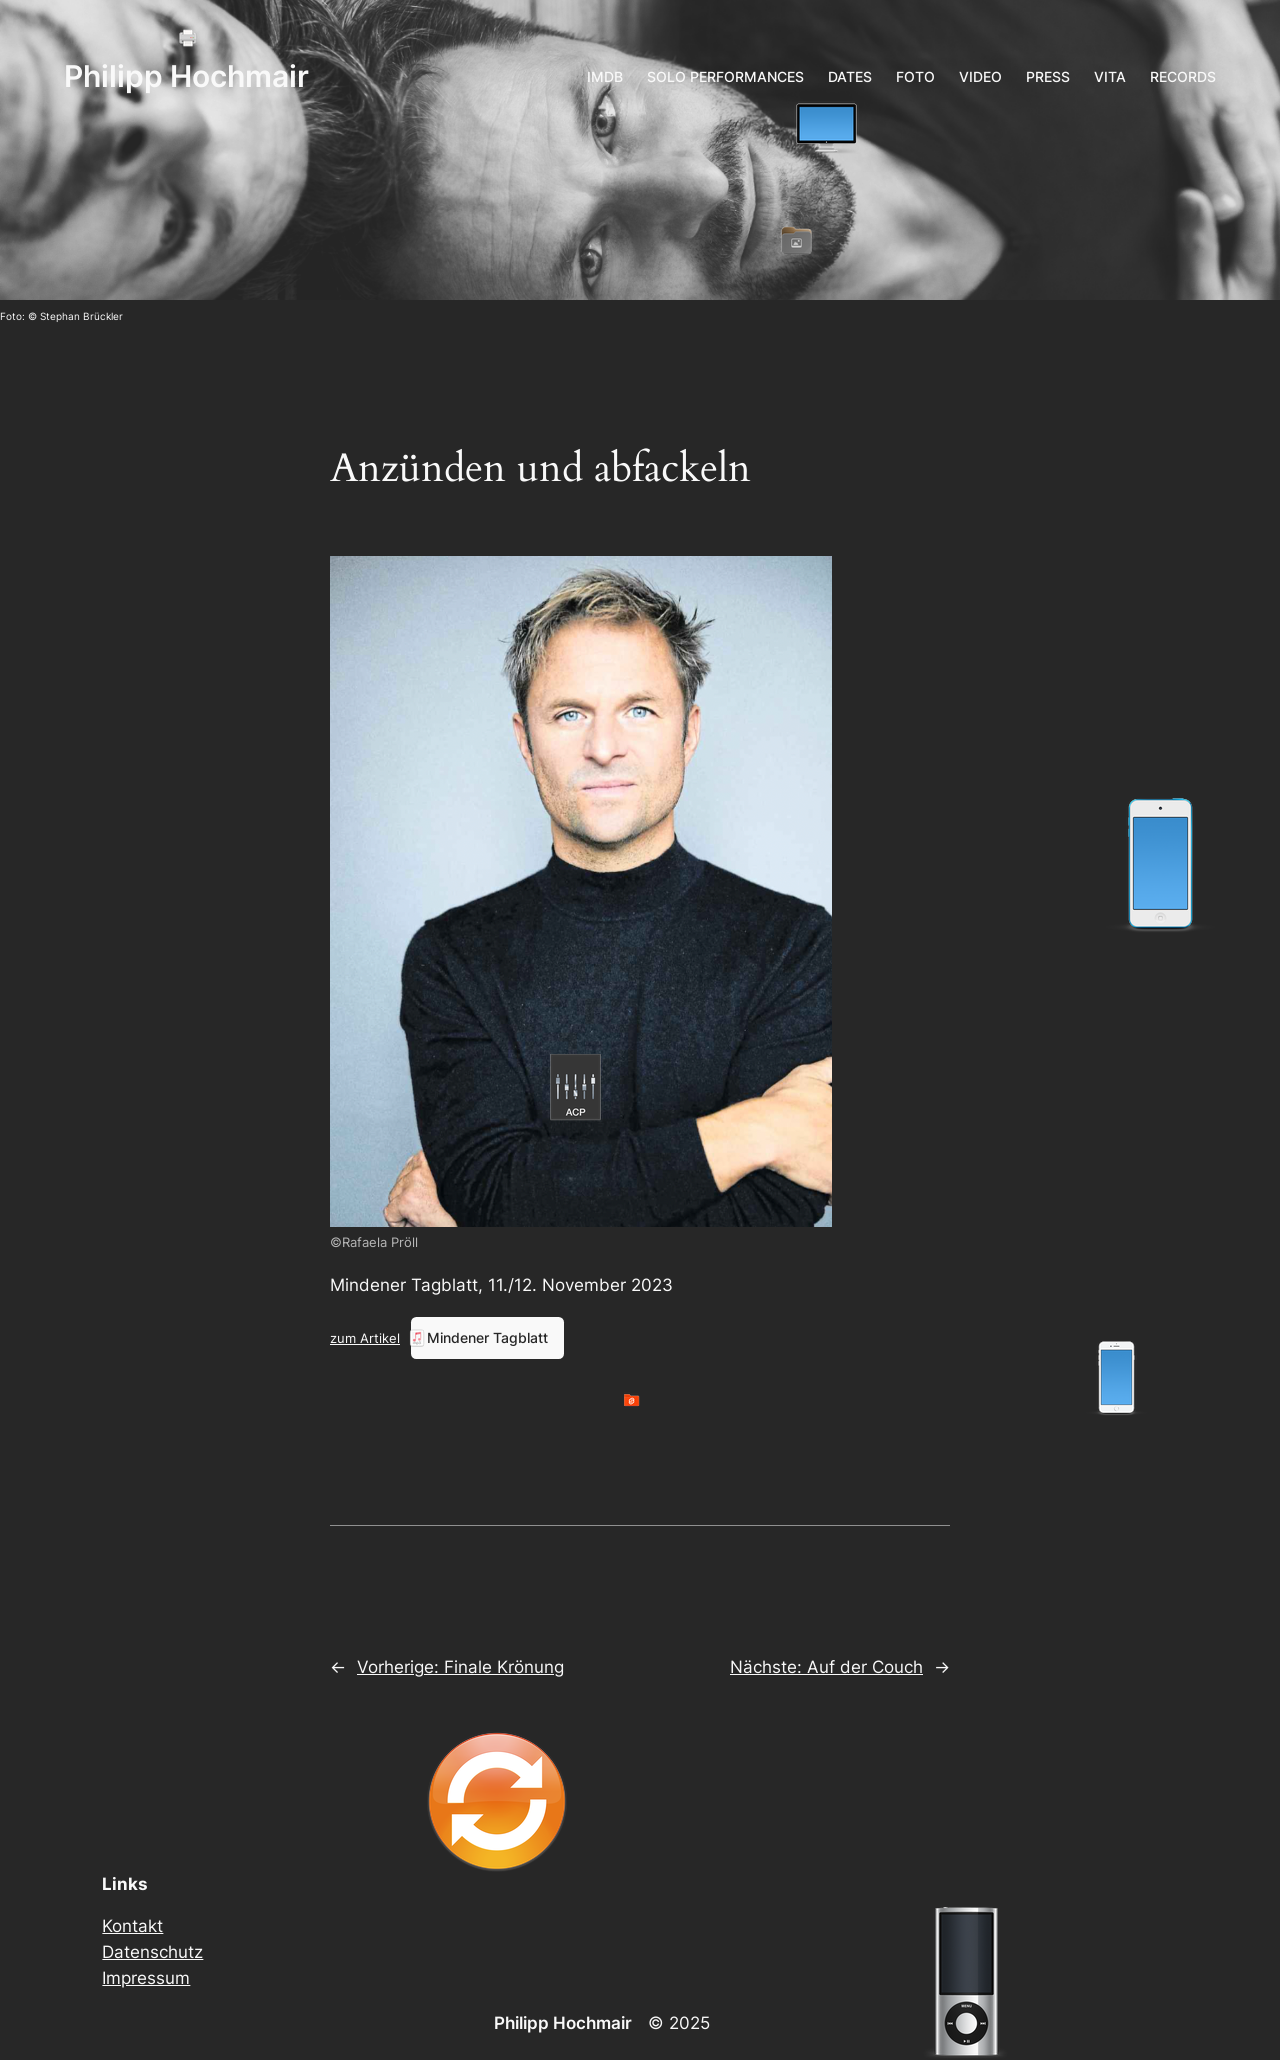  Describe the element at coordinates (826, 117) in the screenshot. I see `apple led cinema display 24-inch monitor` at that location.